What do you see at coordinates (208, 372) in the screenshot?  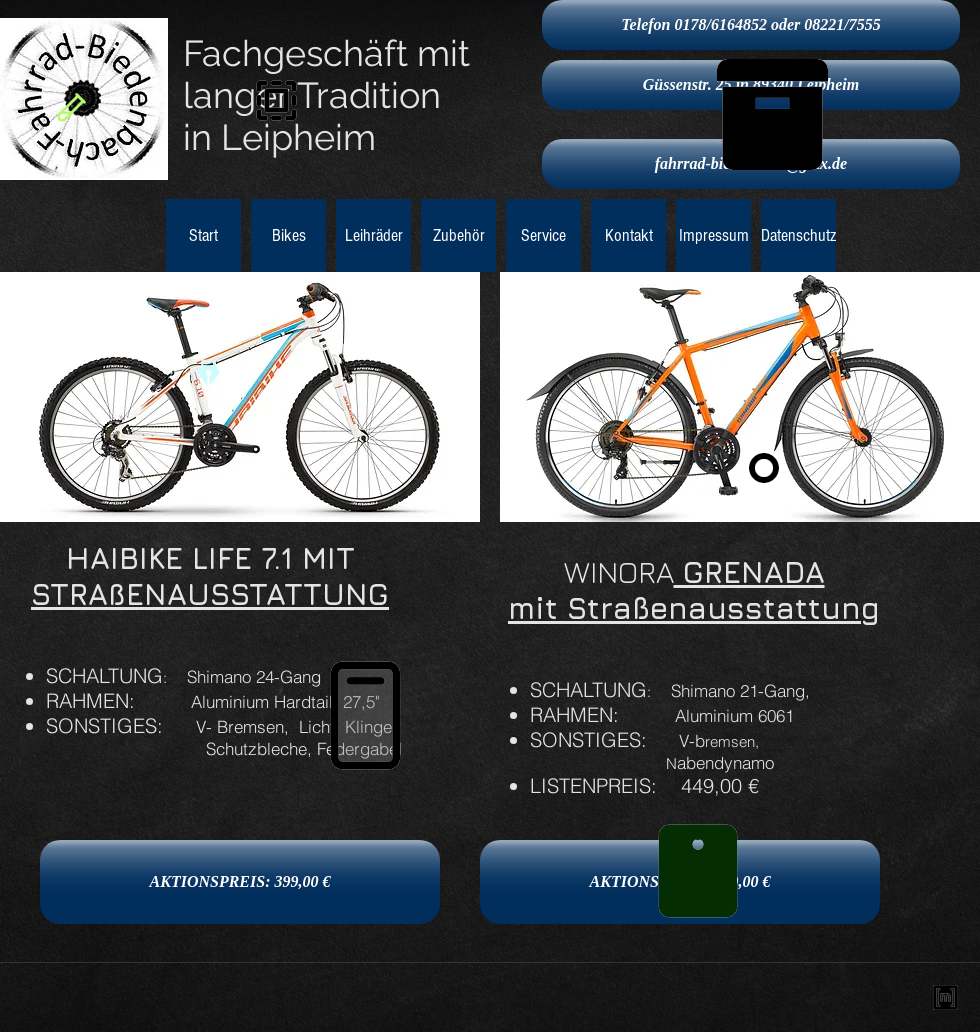 I see `access drawing or illustration tools` at bounding box center [208, 372].